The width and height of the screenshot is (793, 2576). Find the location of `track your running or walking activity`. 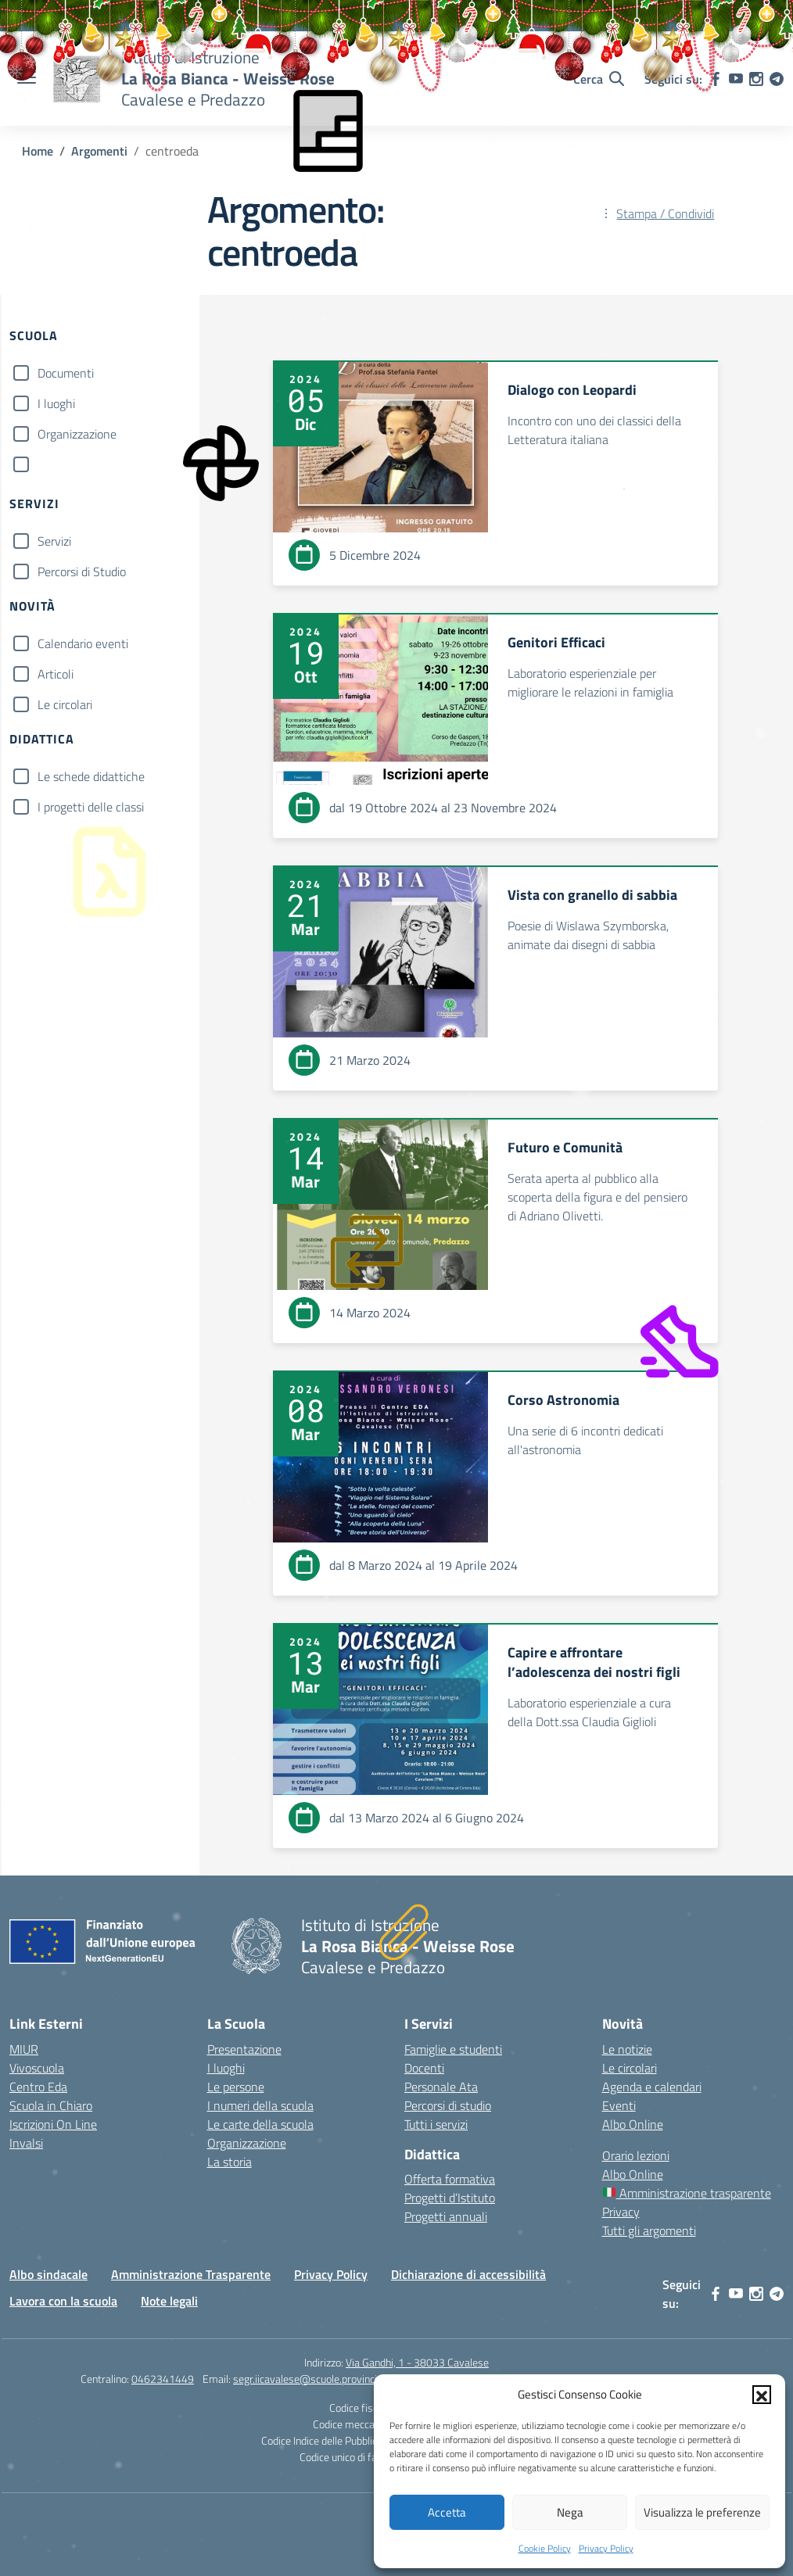

track your running or walking activity is located at coordinates (678, 1345).